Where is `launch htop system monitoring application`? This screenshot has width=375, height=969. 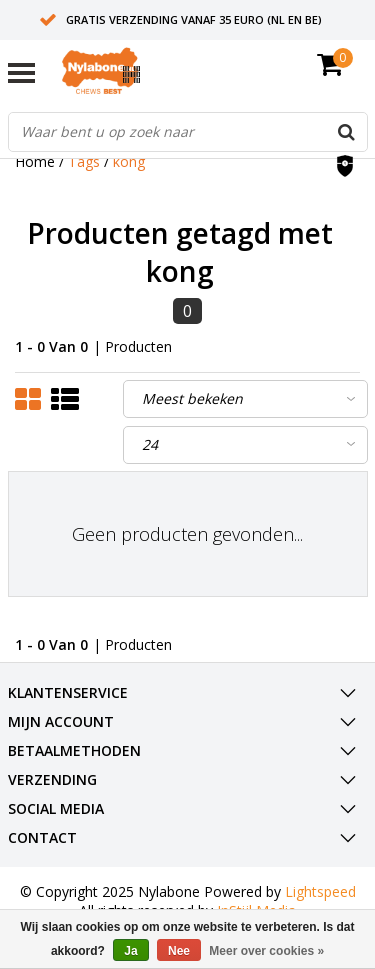
launch htop system monitoring application is located at coordinates (131, 74).